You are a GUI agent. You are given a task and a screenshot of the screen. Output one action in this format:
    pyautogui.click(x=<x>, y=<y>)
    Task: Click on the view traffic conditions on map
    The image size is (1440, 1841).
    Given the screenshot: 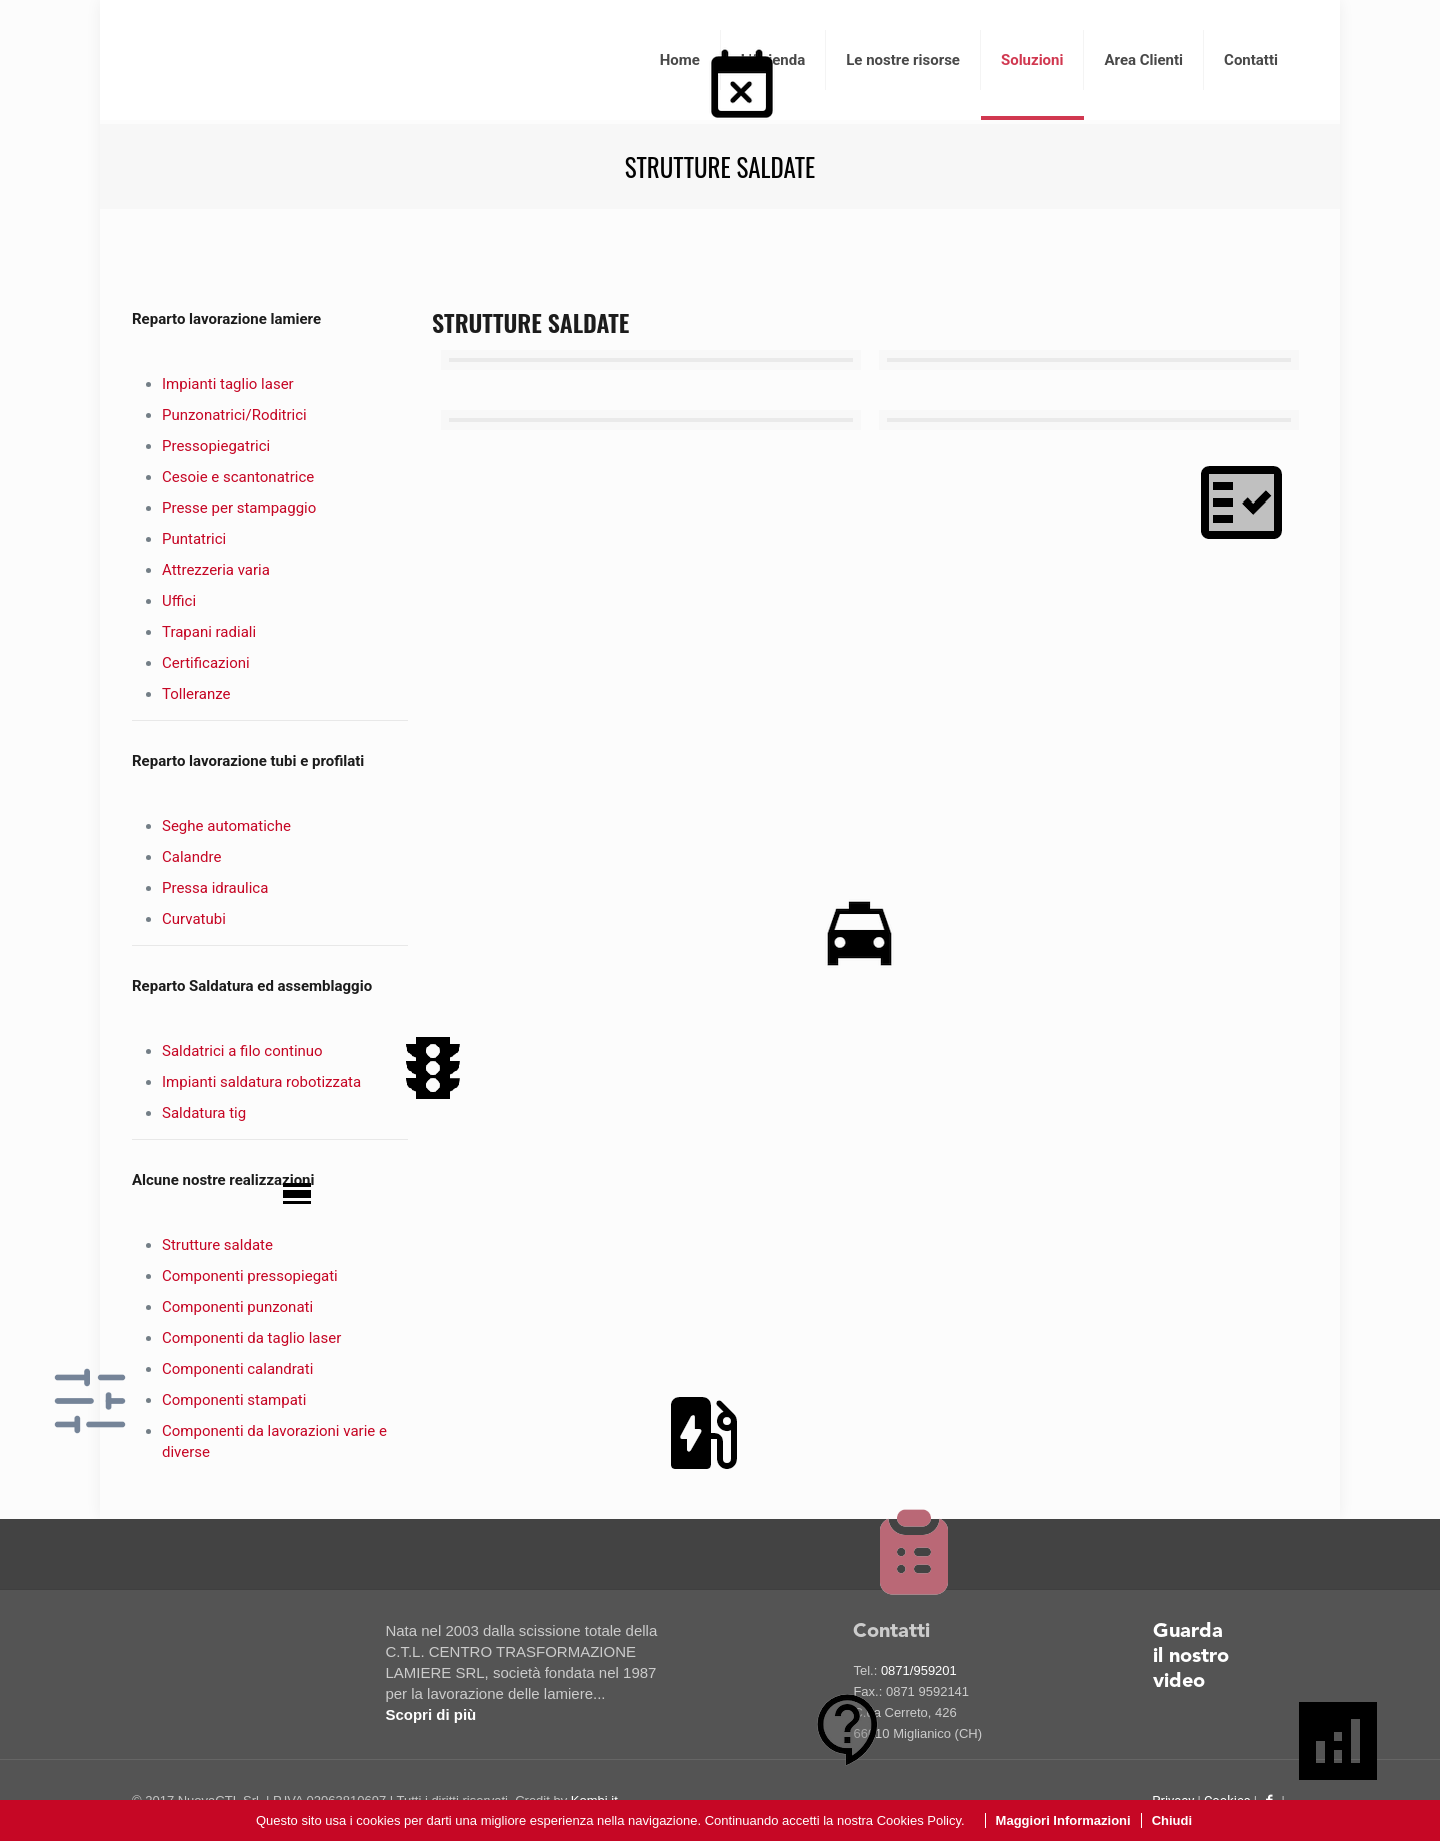 What is the action you would take?
    pyautogui.click(x=433, y=1068)
    